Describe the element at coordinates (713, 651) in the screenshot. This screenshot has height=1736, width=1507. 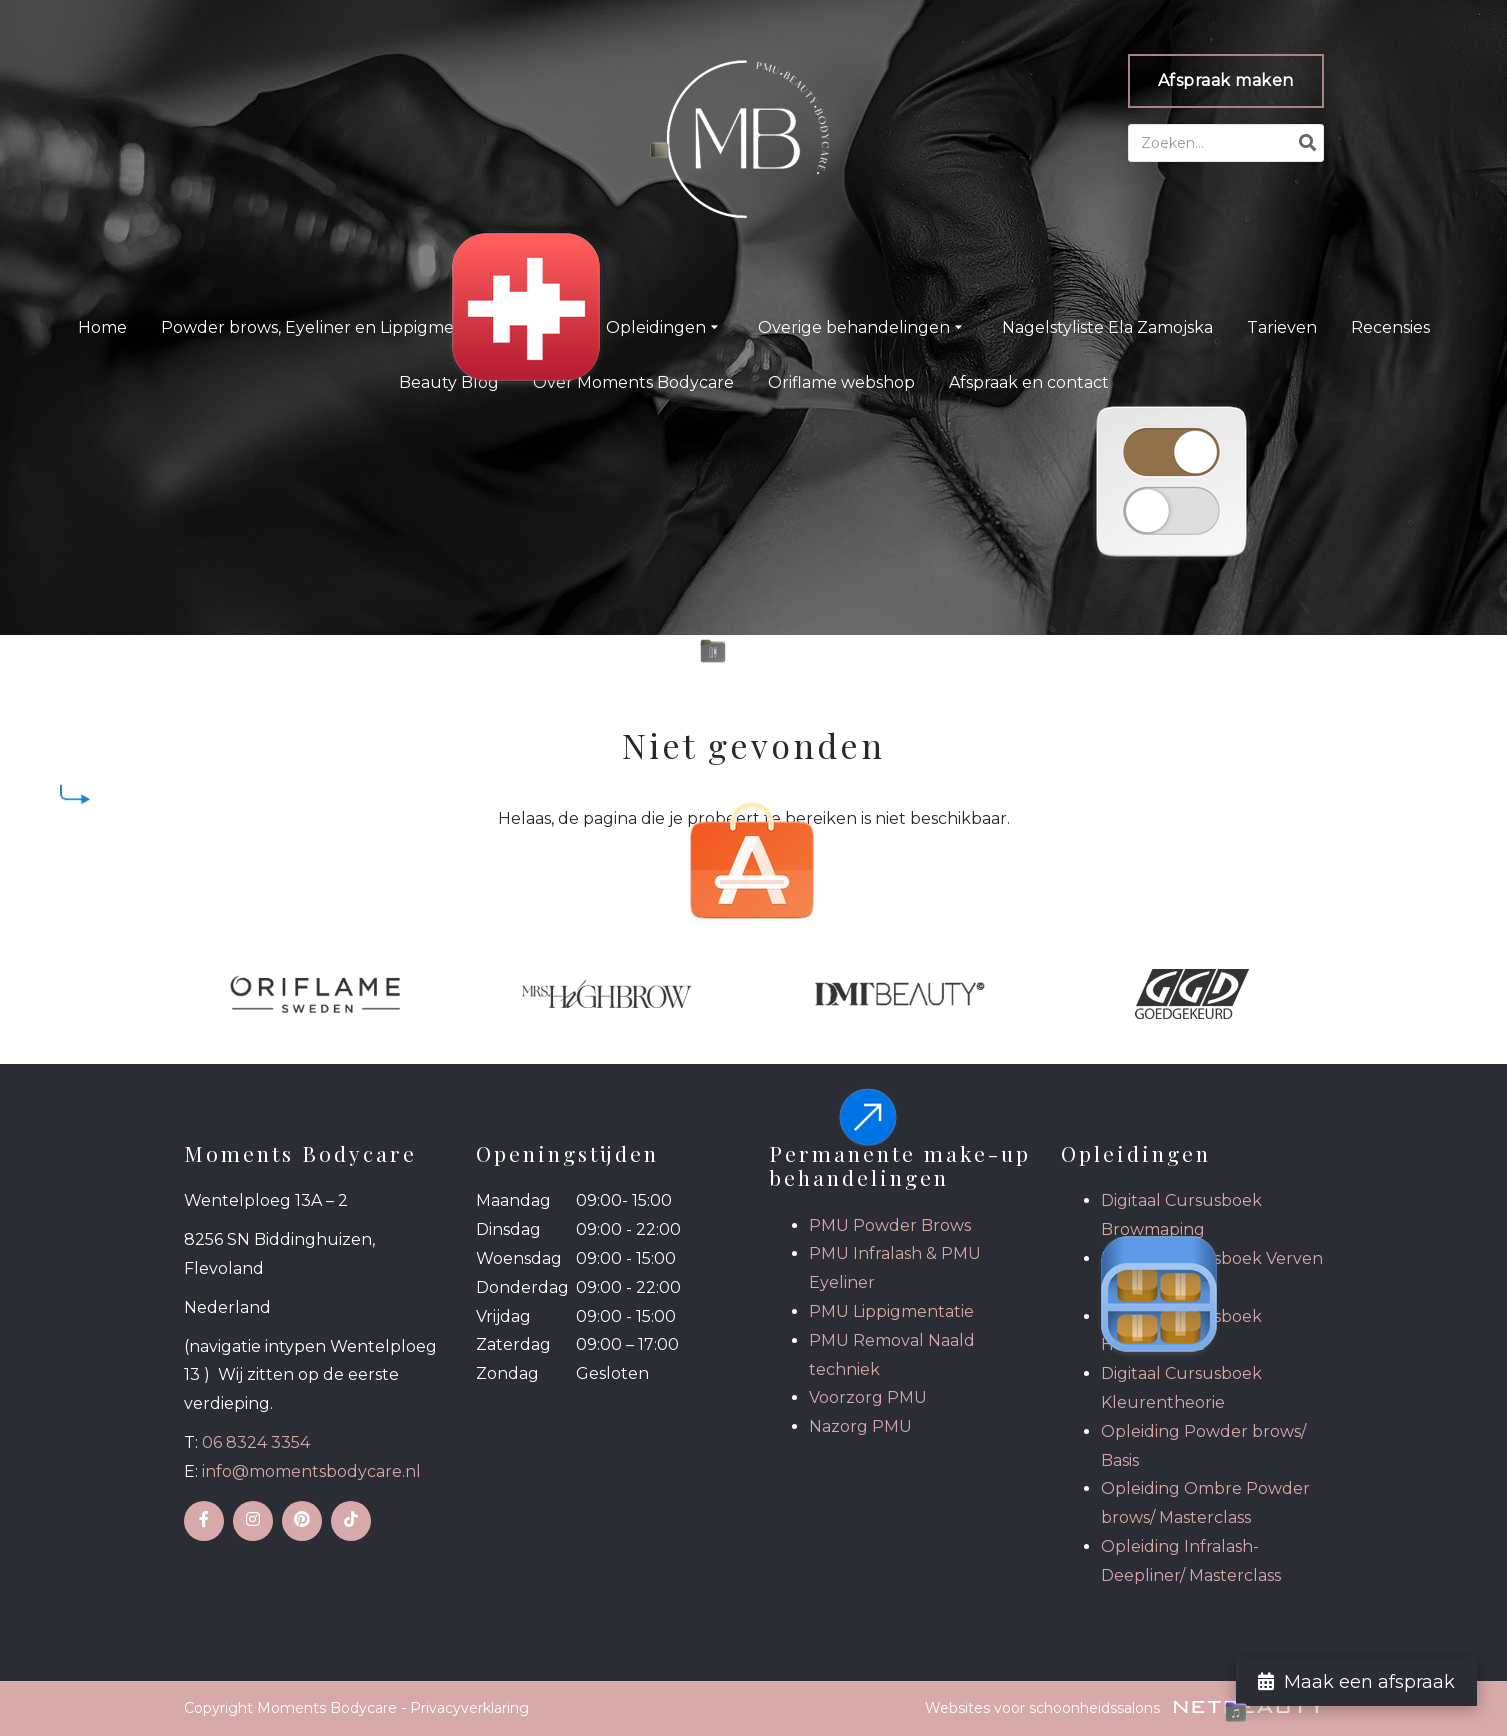
I see `access your templates folder` at that location.